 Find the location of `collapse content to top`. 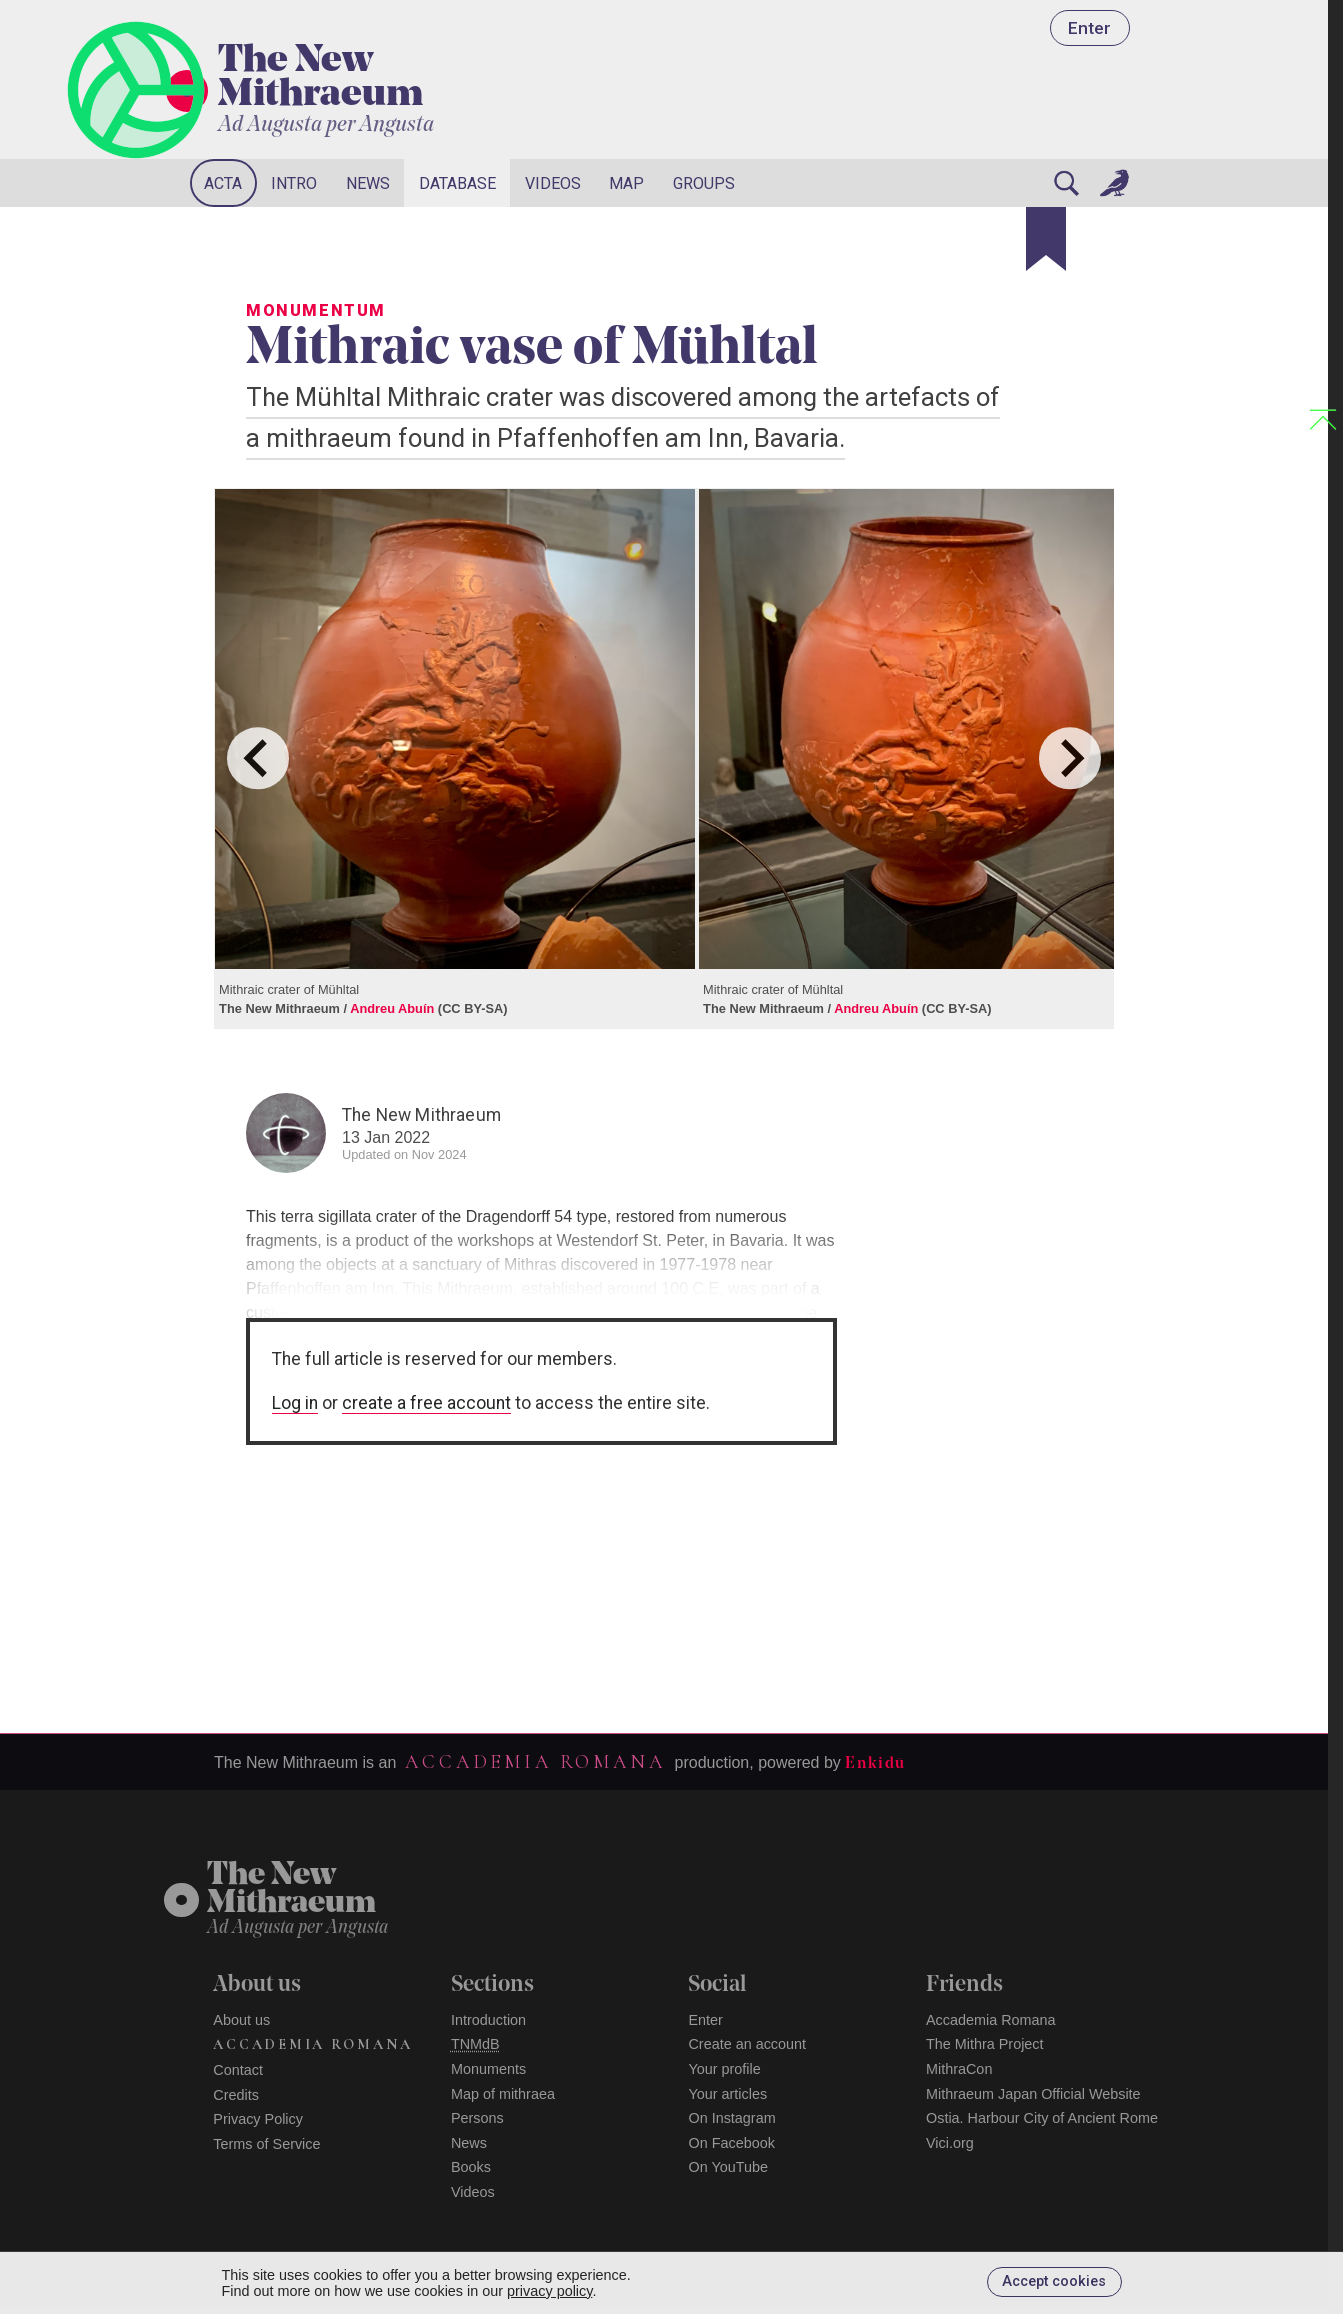

collapse content to top is located at coordinates (1323, 419).